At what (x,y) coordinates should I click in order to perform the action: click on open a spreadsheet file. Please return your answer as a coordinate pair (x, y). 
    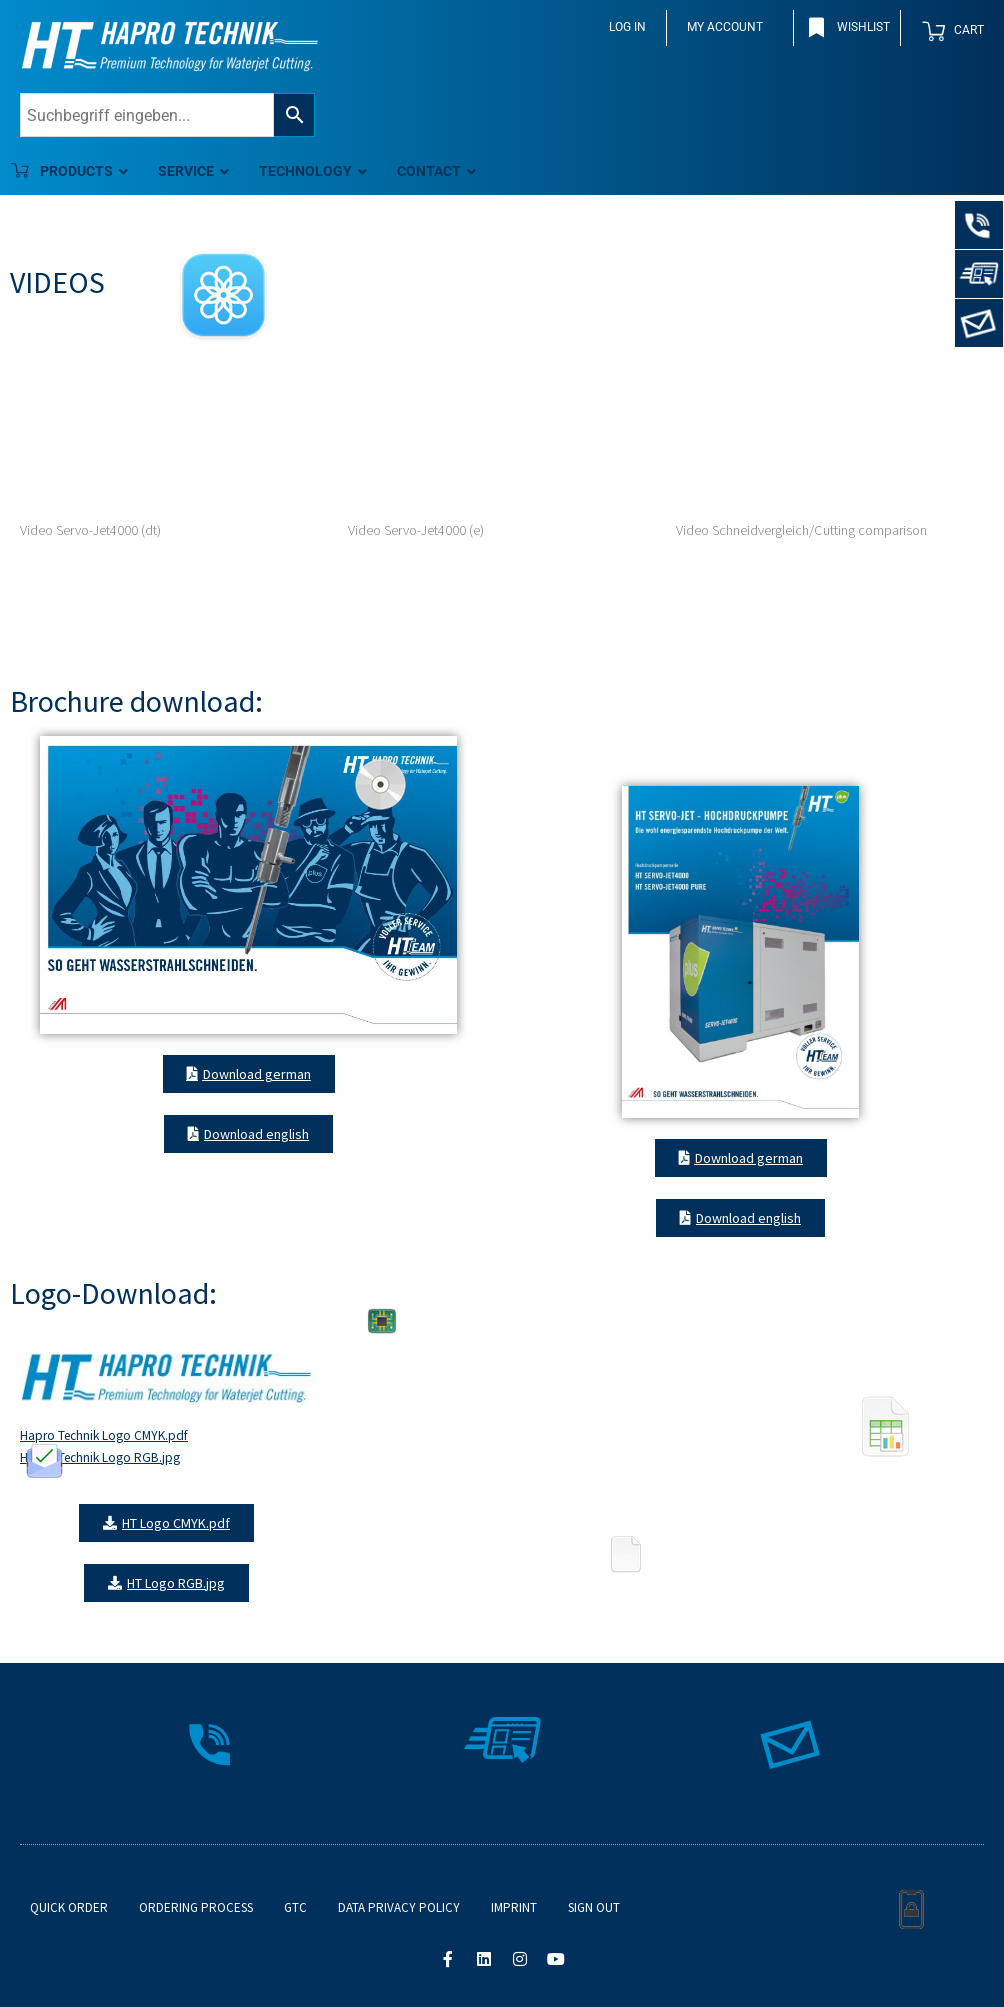
    Looking at the image, I should click on (885, 1426).